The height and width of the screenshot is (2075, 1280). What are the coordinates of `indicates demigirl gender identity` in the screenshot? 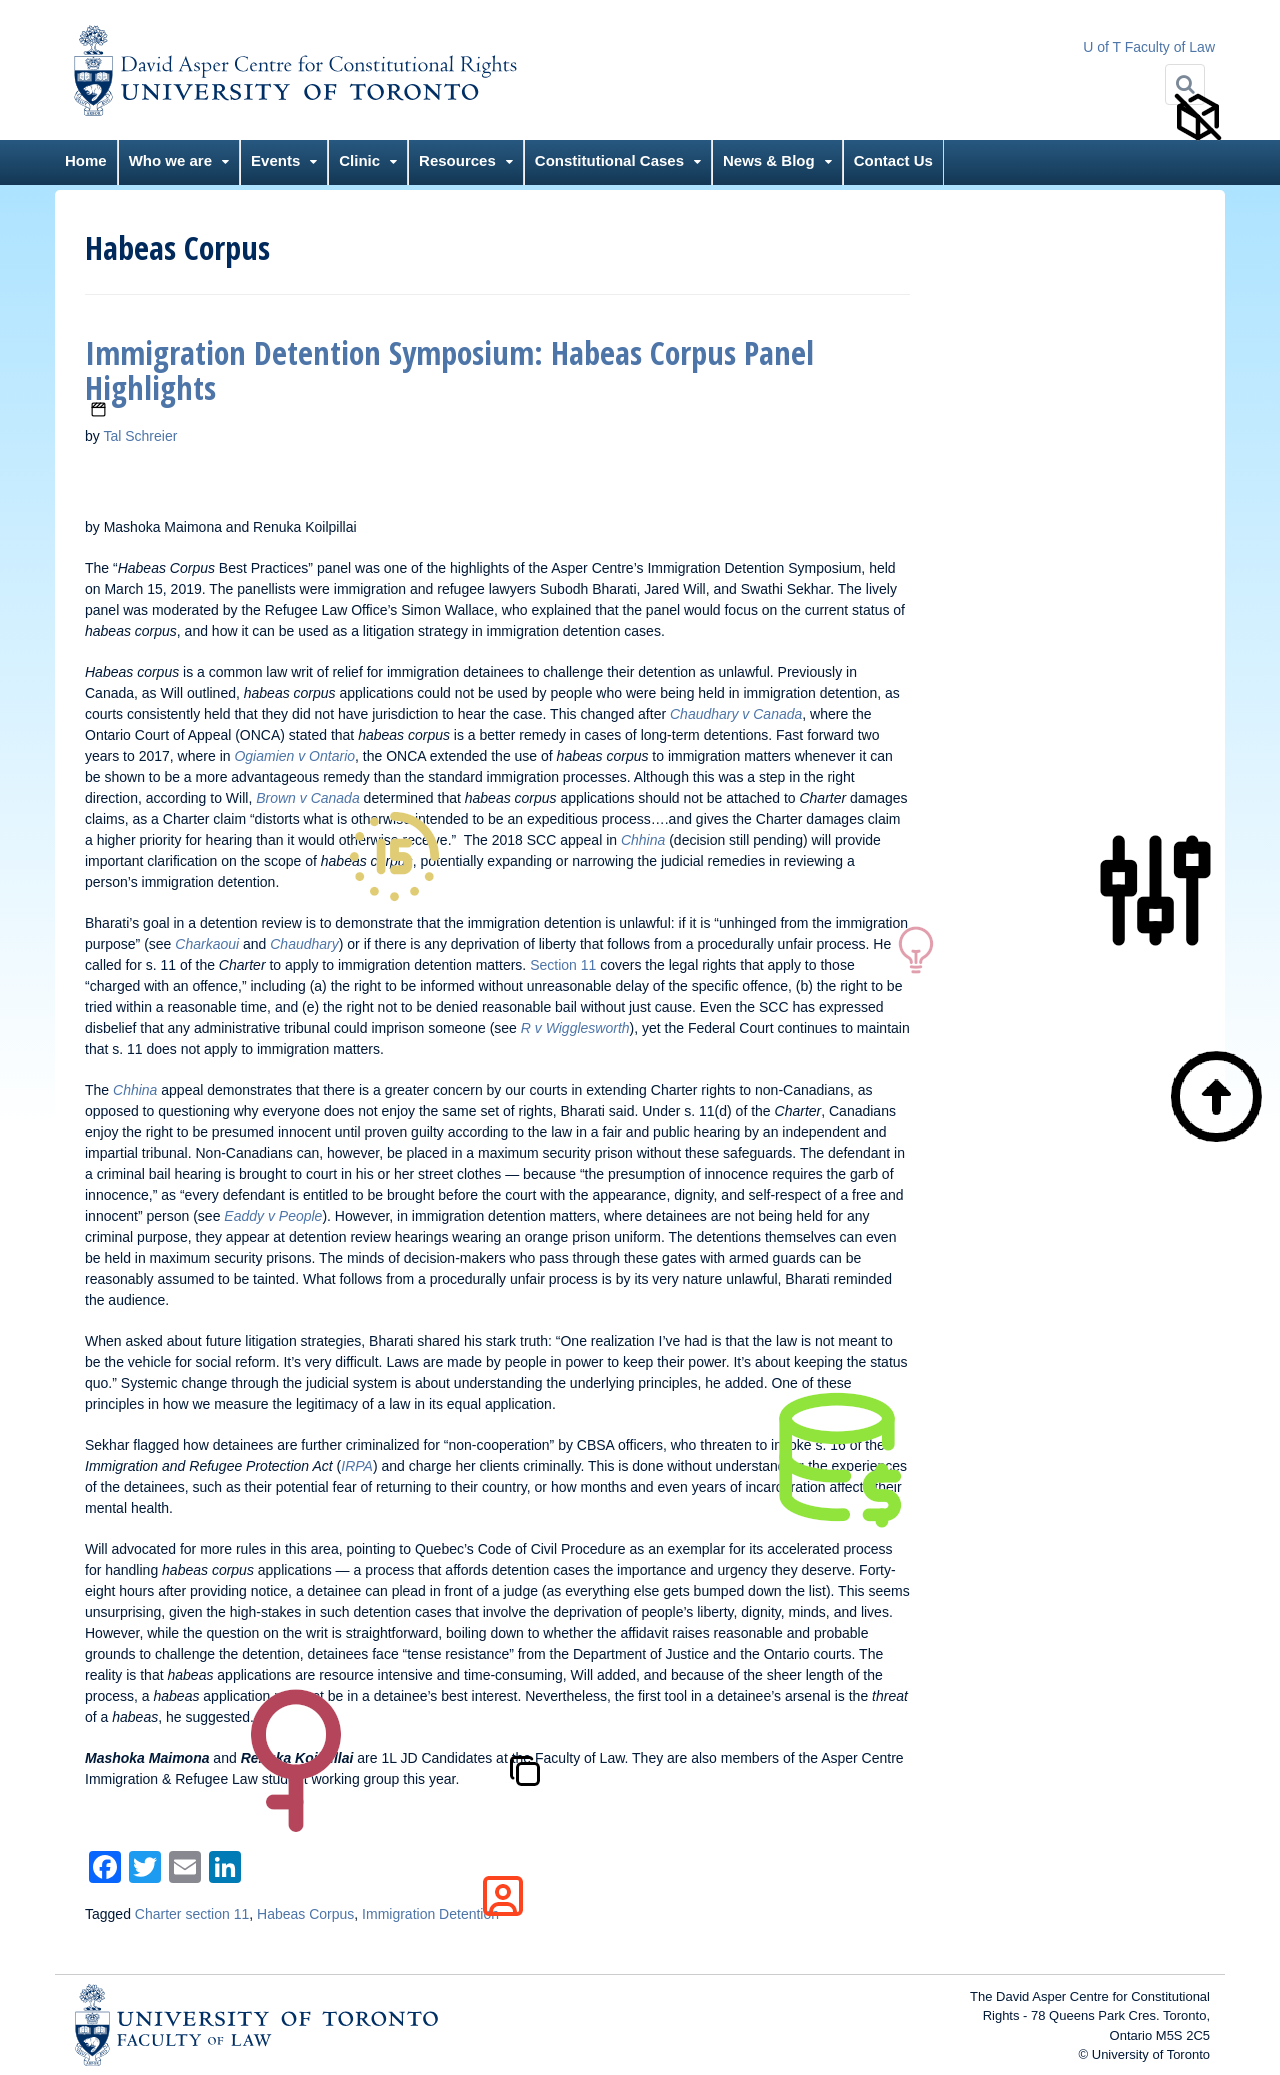 It's located at (296, 1757).